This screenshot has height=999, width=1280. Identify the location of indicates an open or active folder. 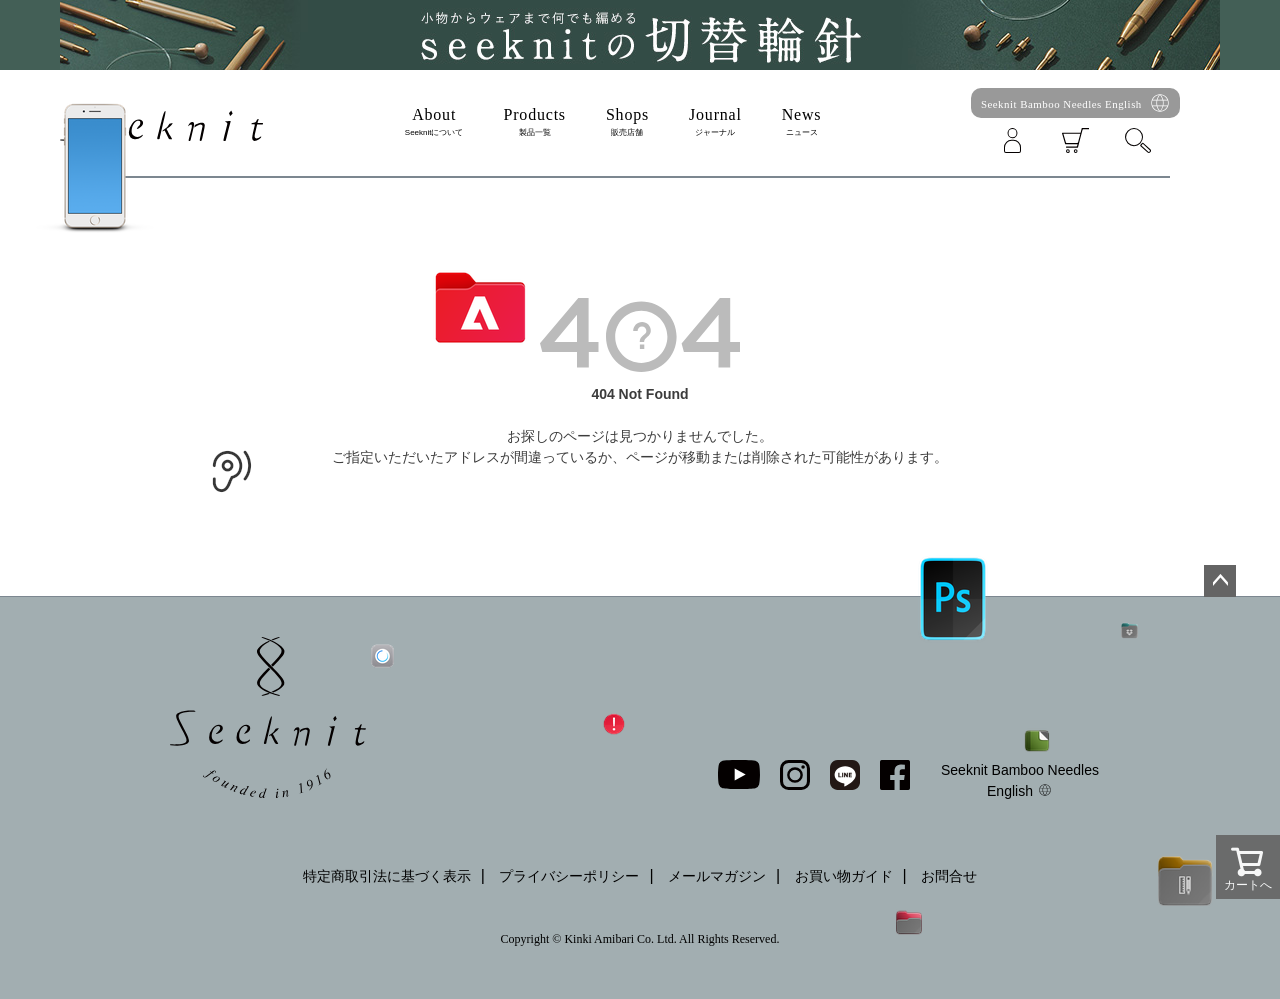
(909, 922).